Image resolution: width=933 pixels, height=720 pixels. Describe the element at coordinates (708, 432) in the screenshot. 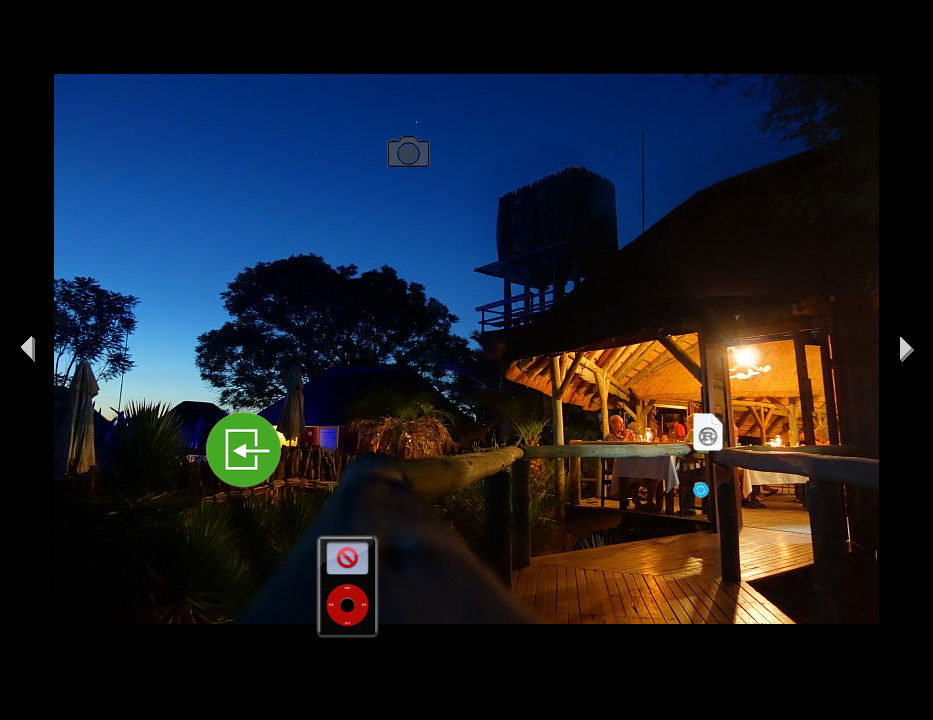

I see `a rust programming language source file` at that location.